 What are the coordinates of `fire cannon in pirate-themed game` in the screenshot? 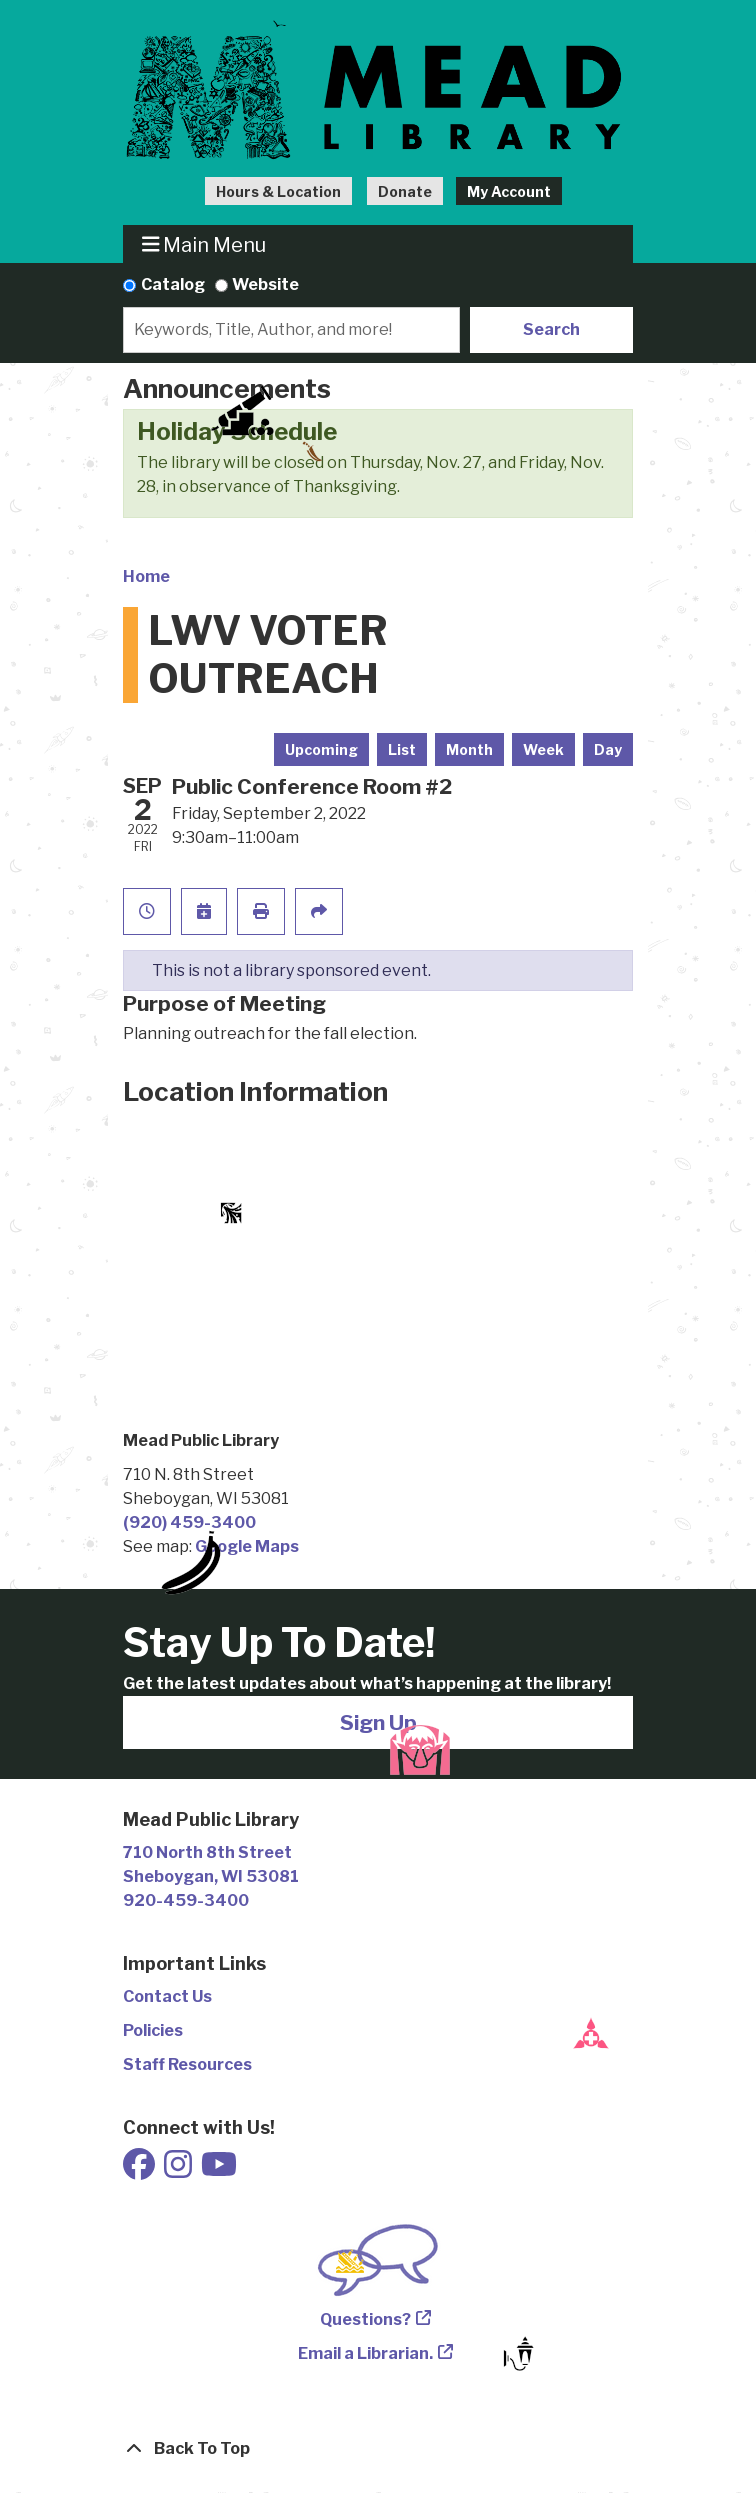 It's located at (242, 410).